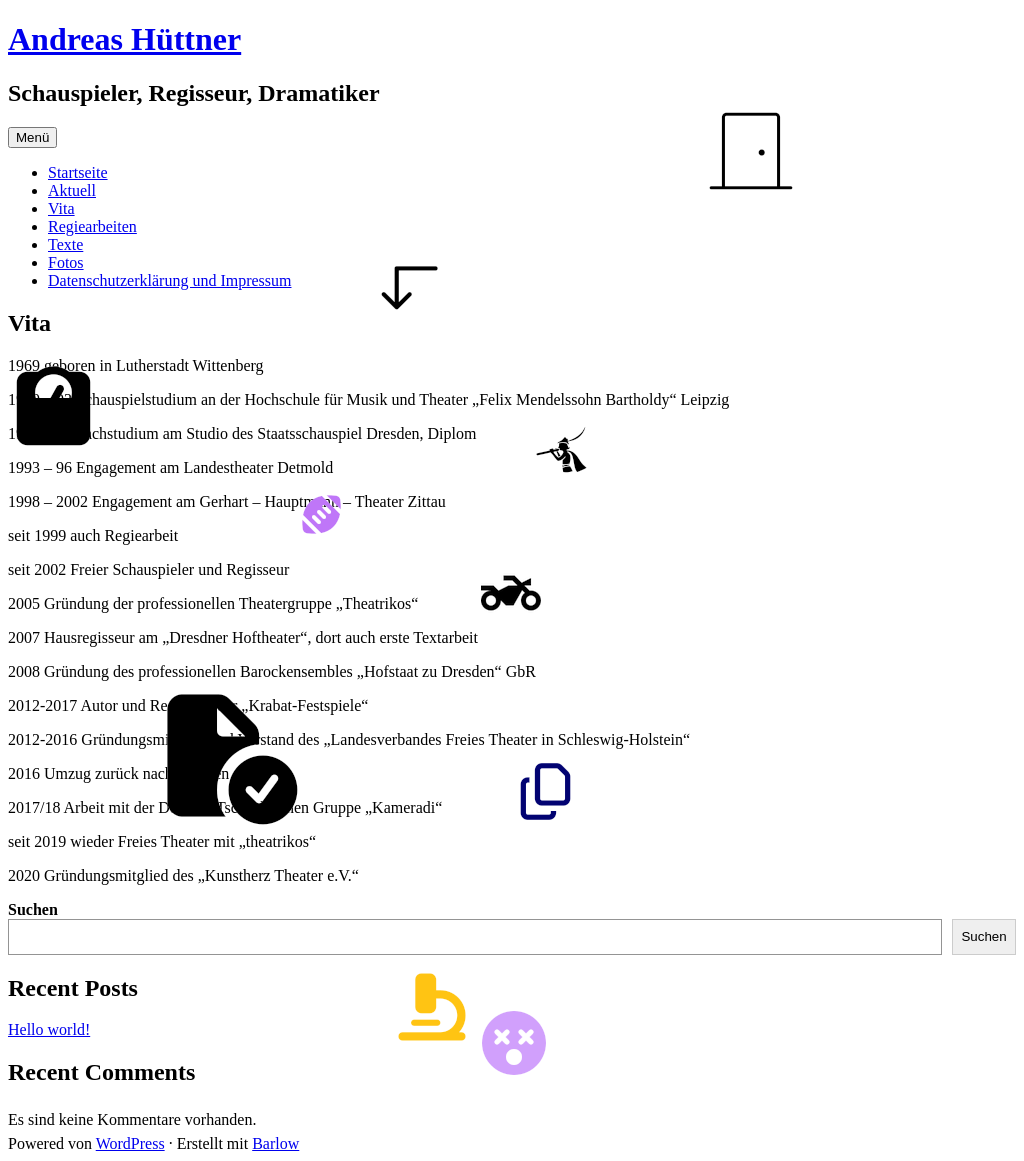 This screenshot has width=1024, height=1161. What do you see at coordinates (228, 755) in the screenshot?
I see `file successfully uploaded or verified` at bounding box center [228, 755].